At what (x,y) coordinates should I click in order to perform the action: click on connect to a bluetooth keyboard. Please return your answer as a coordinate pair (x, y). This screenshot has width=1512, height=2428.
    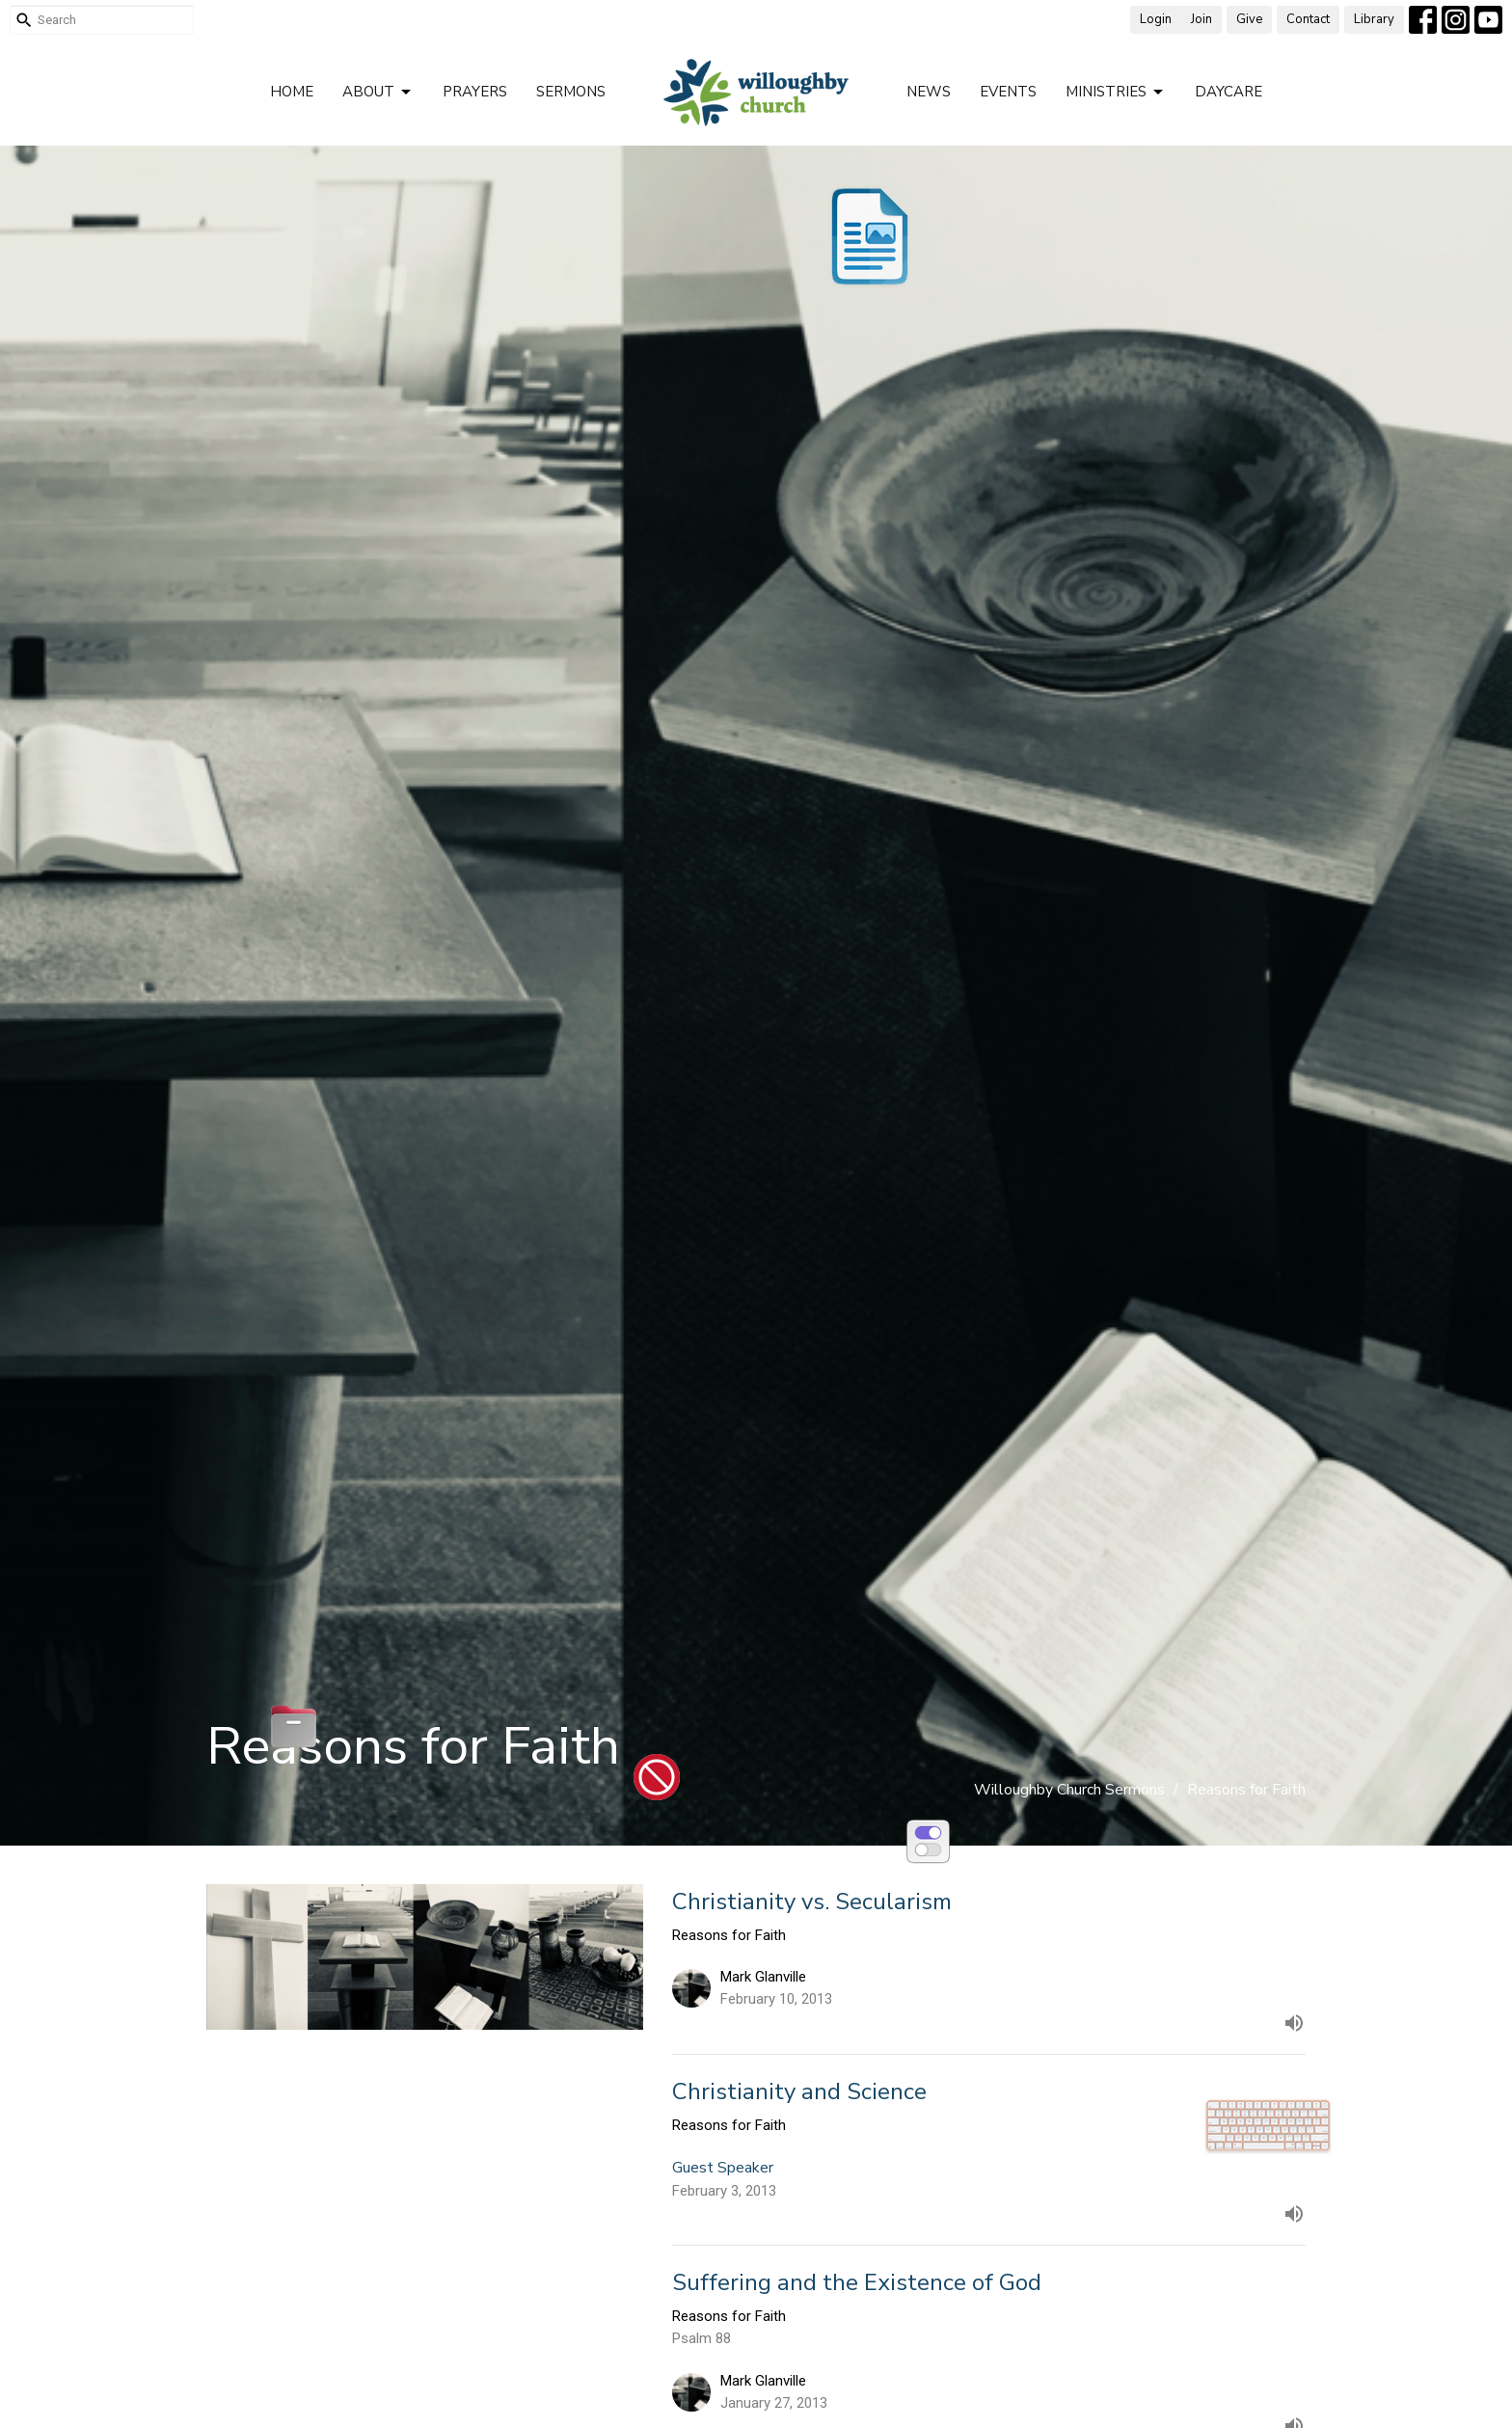
    Looking at the image, I should click on (1268, 2125).